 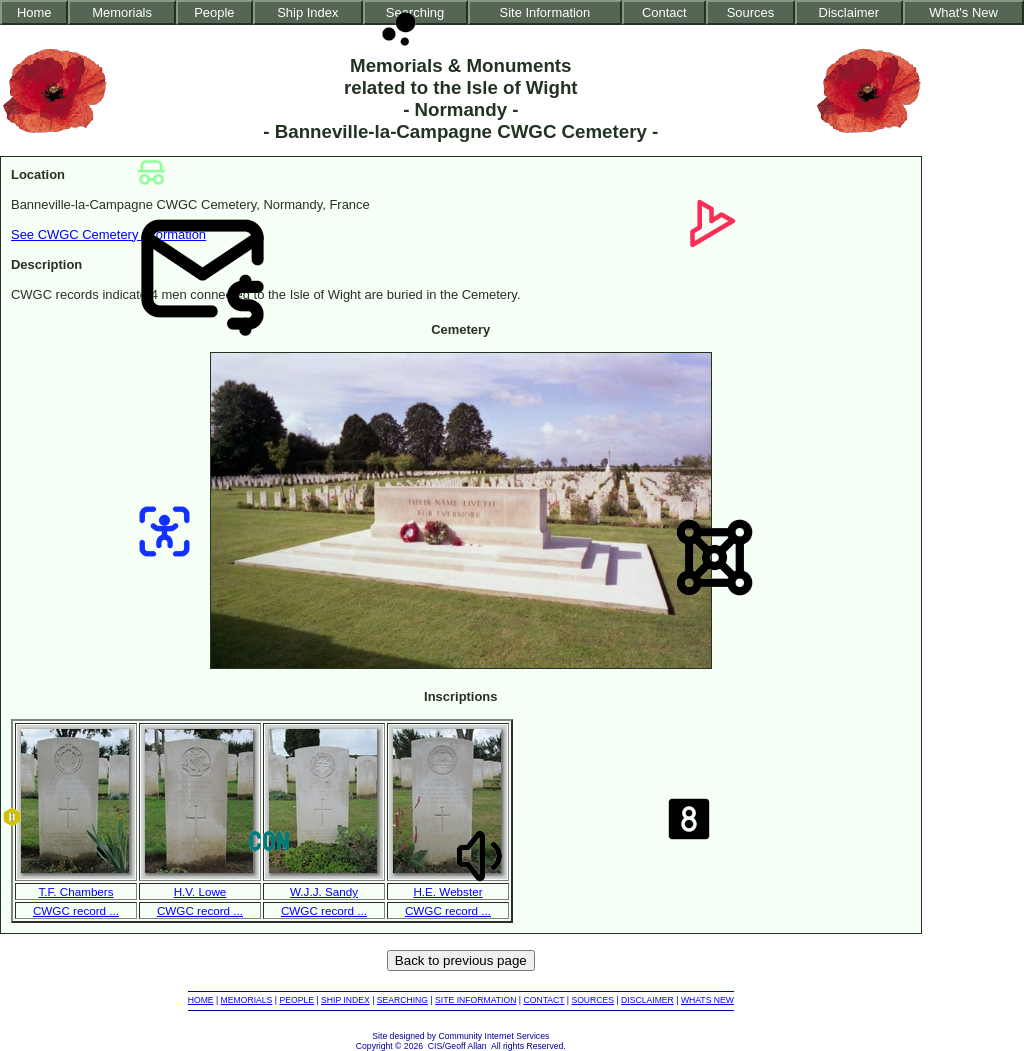 What do you see at coordinates (399, 29) in the screenshot?
I see `view bubble chart visualization` at bounding box center [399, 29].